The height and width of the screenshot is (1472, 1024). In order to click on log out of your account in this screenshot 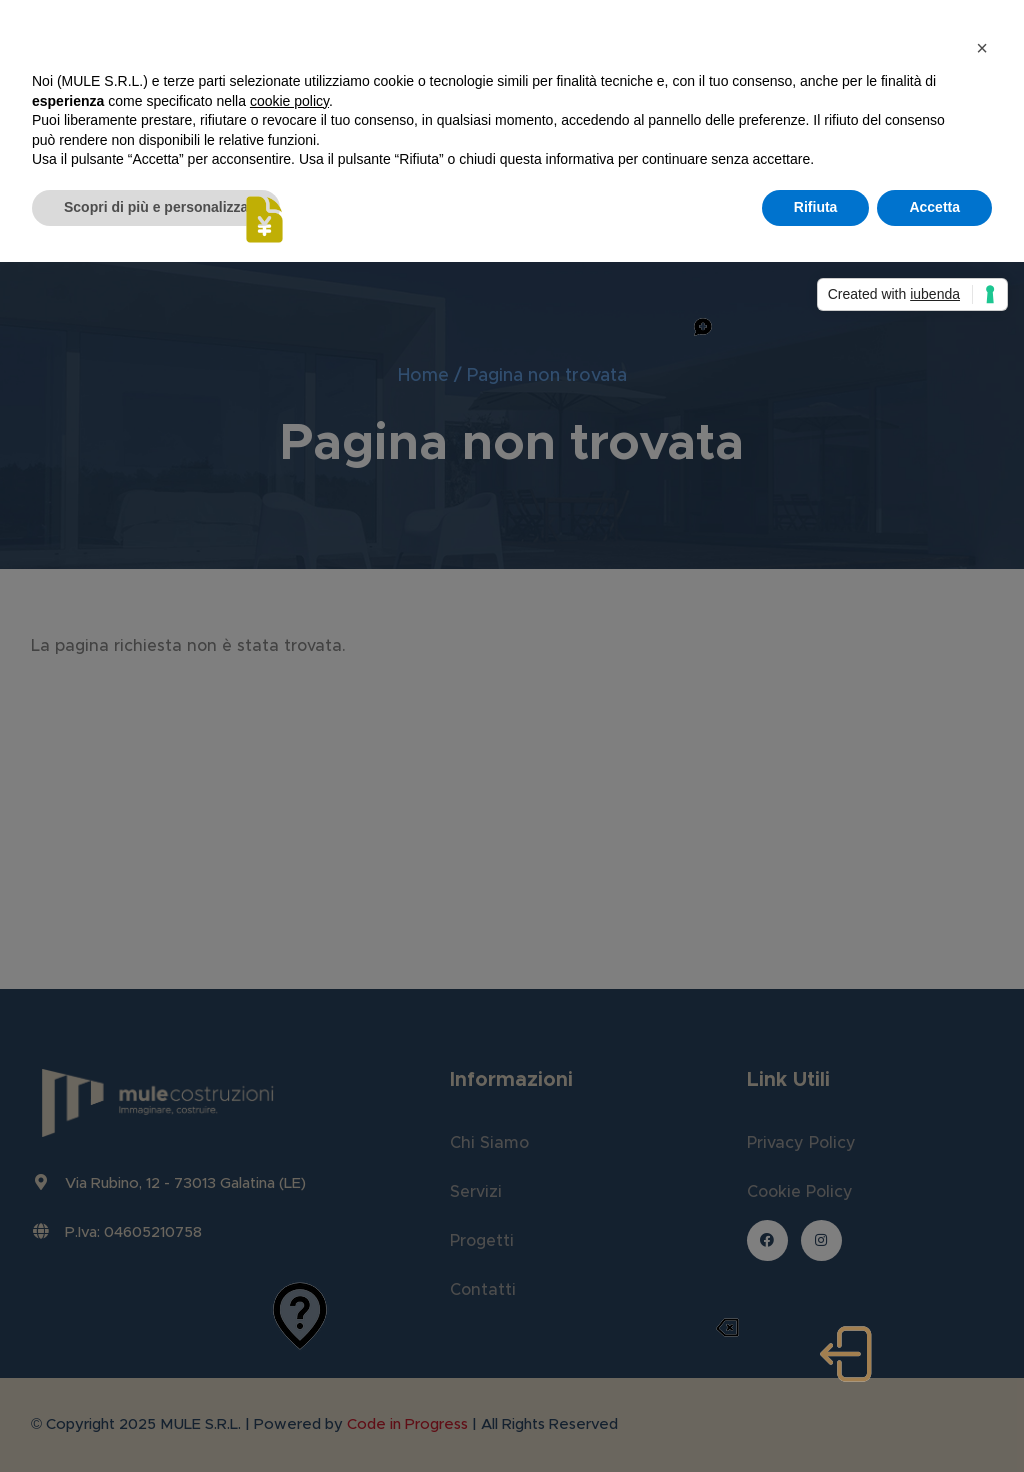, I will do `click(850, 1354)`.